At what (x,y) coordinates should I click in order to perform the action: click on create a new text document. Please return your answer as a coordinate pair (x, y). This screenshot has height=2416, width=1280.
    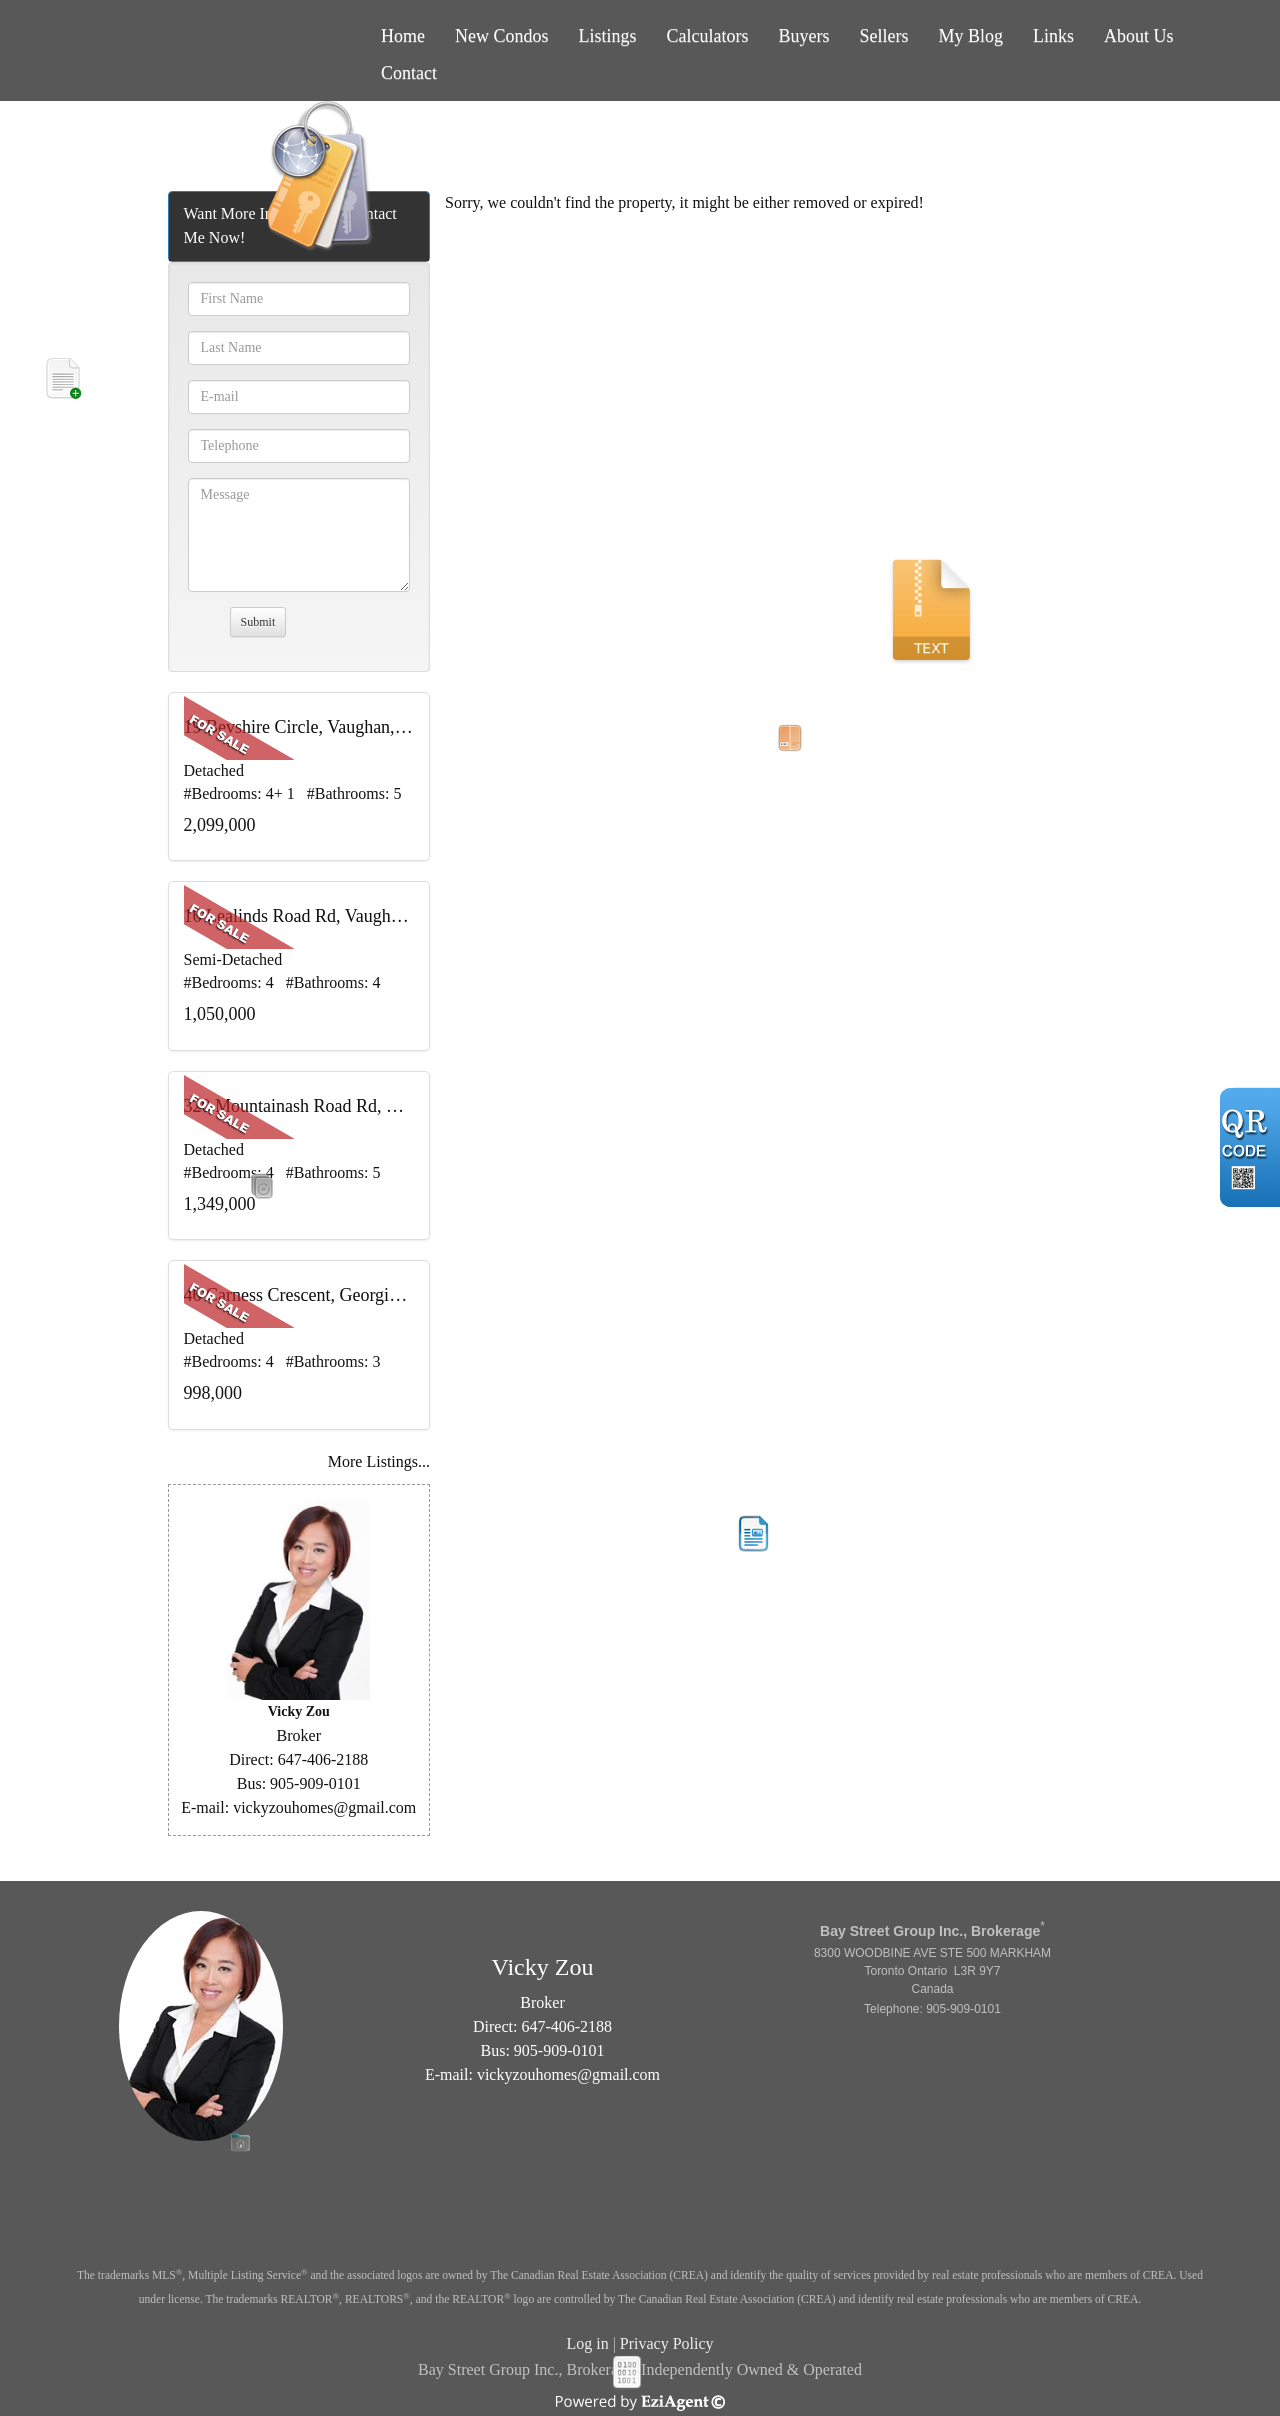
    Looking at the image, I should click on (63, 378).